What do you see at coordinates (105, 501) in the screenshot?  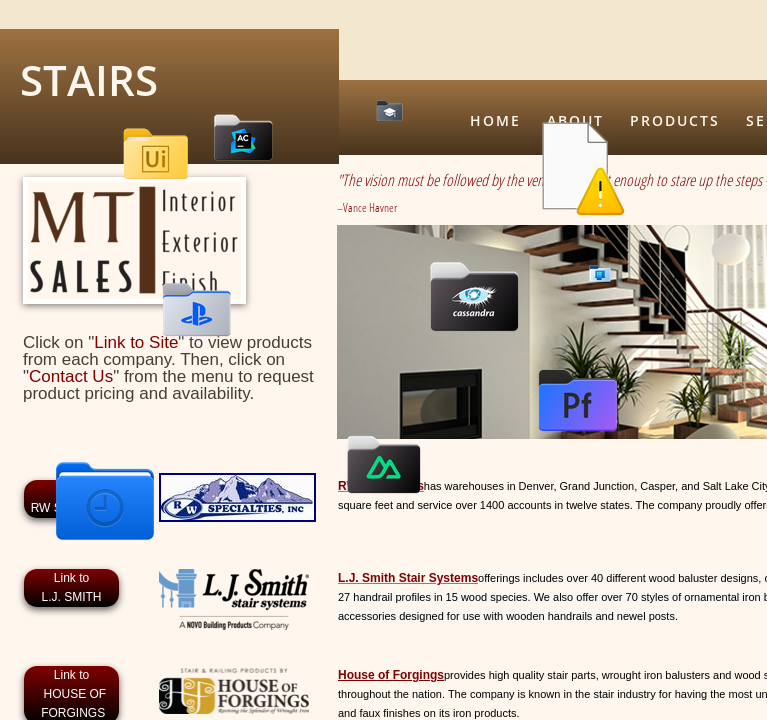 I see `access temporary files folder` at bounding box center [105, 501].